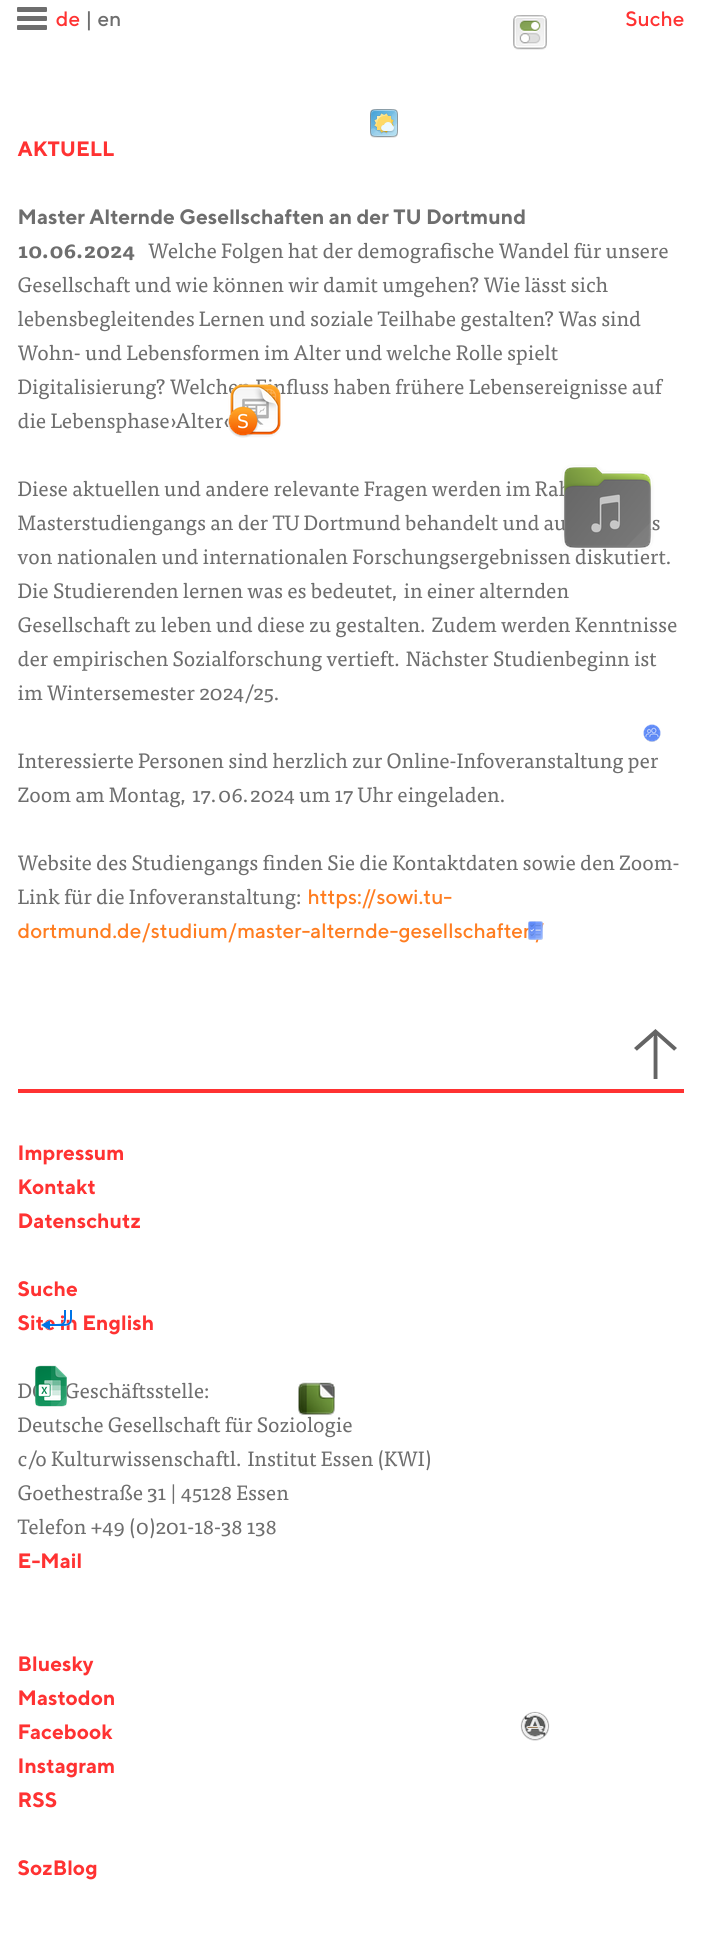 The width and height of the screenshot is (702, 1934). What do you see at coordinates (384, 123) in the screenshot?
I see `open the weather application` at bounding box center [384, 123].